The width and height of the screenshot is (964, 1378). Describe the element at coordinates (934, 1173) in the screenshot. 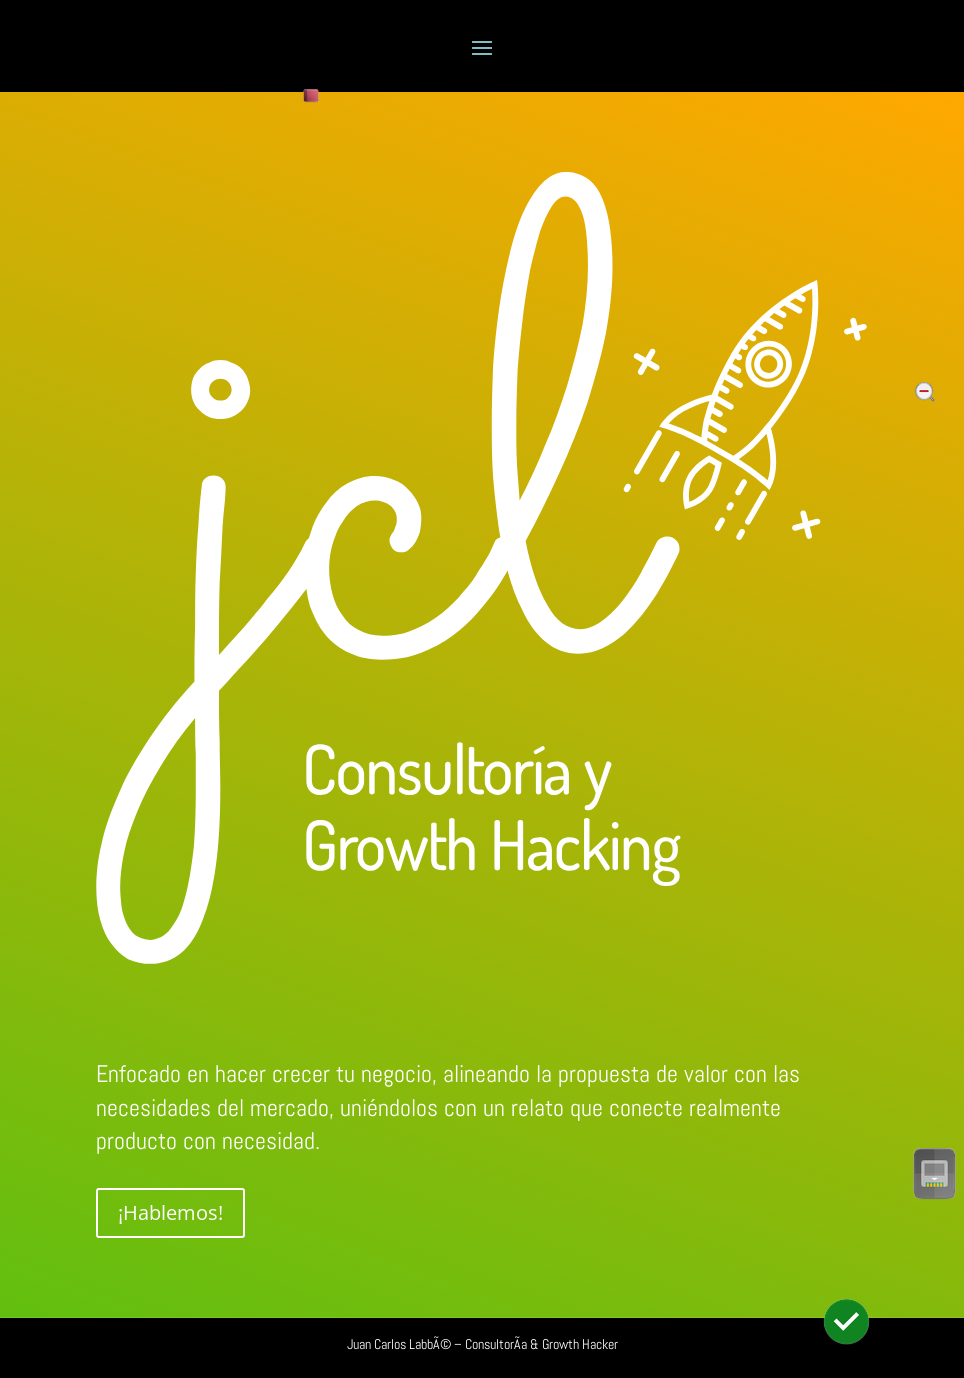

I see `gameboy rom file type indicator` at that location.